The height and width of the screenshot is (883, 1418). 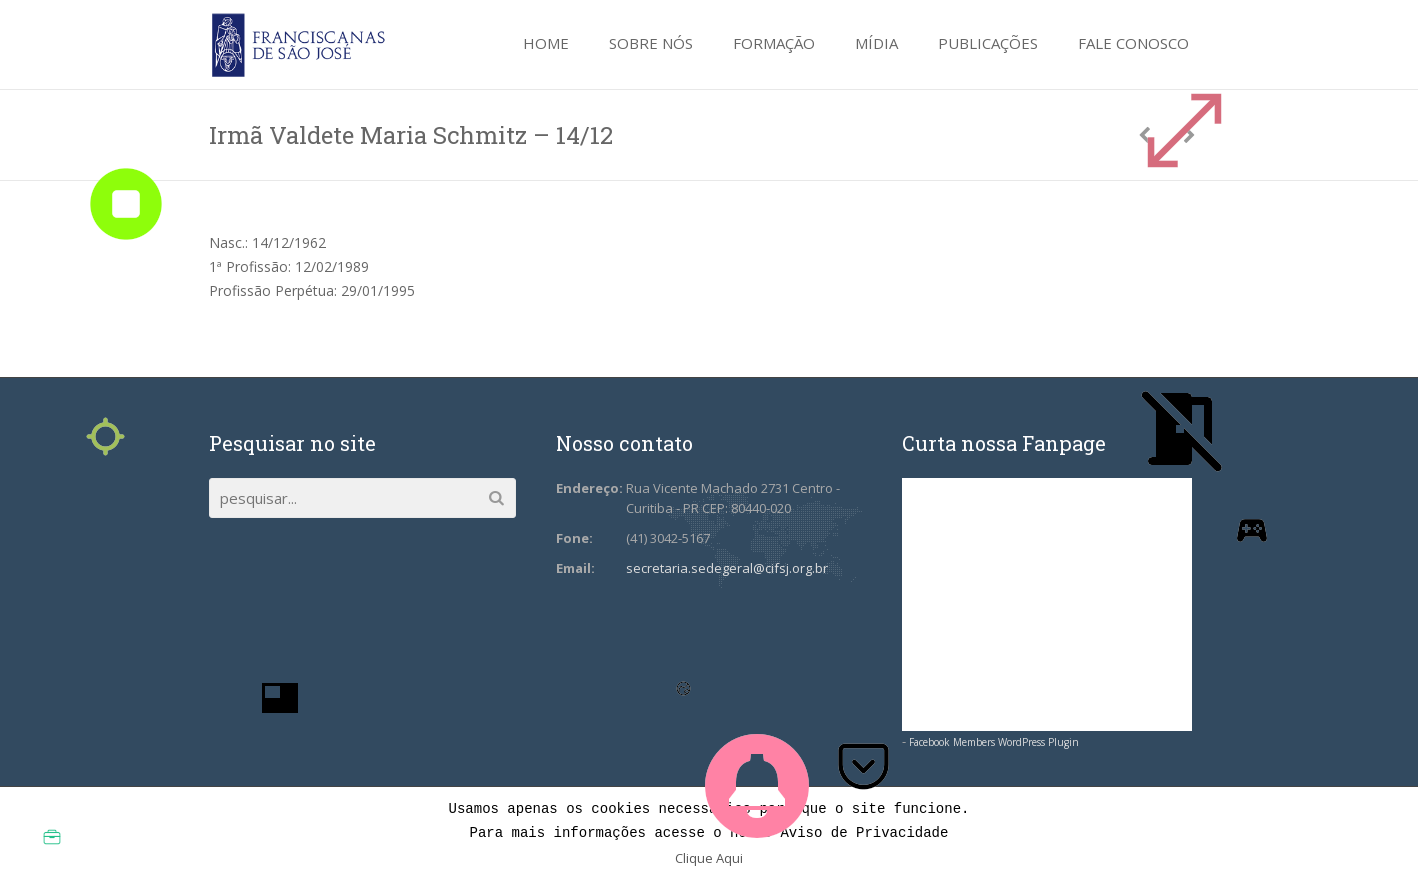 What do you see at coordinates (683, 688) in the screenshot?
I see `switch to eastern hemisphere region` at bounding box center [683, 688].